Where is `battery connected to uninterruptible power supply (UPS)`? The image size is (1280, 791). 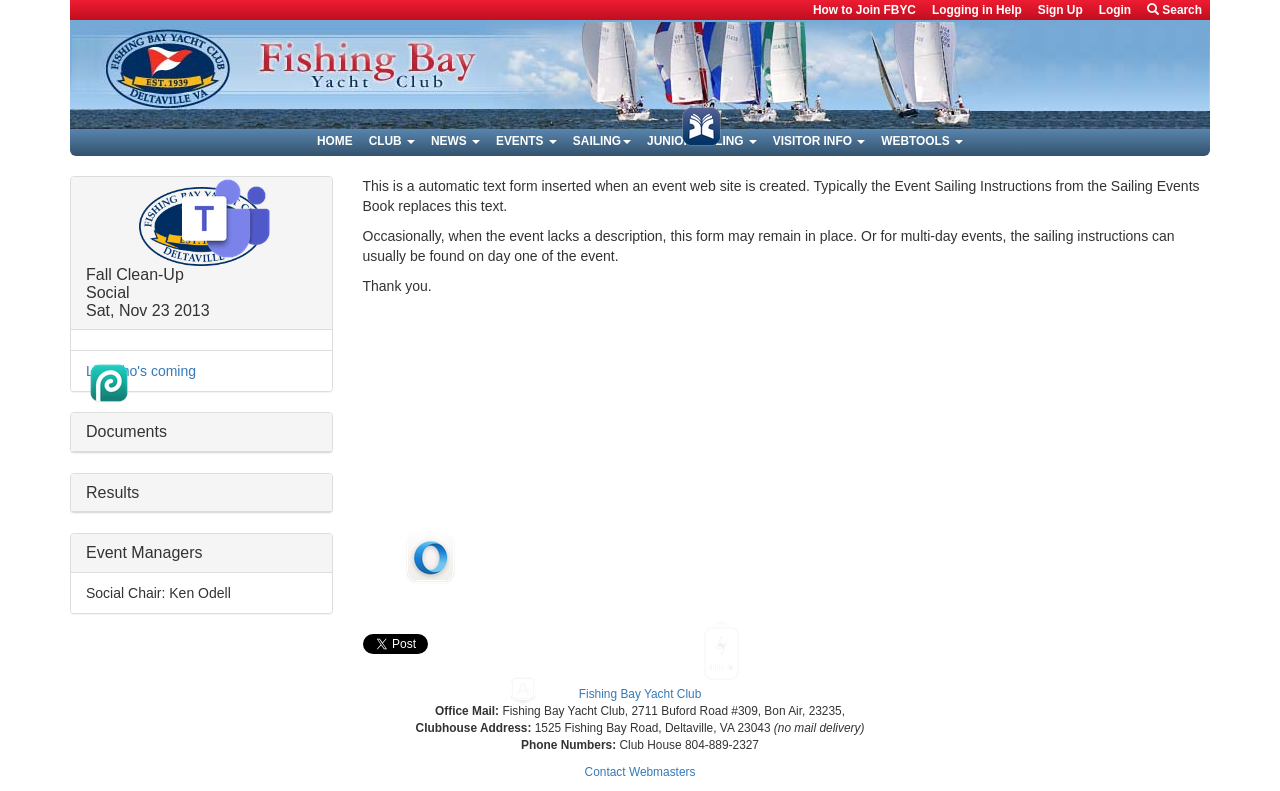 battery connected to uninterruptible power supply (UPS) is located at coordinates (721, 650).